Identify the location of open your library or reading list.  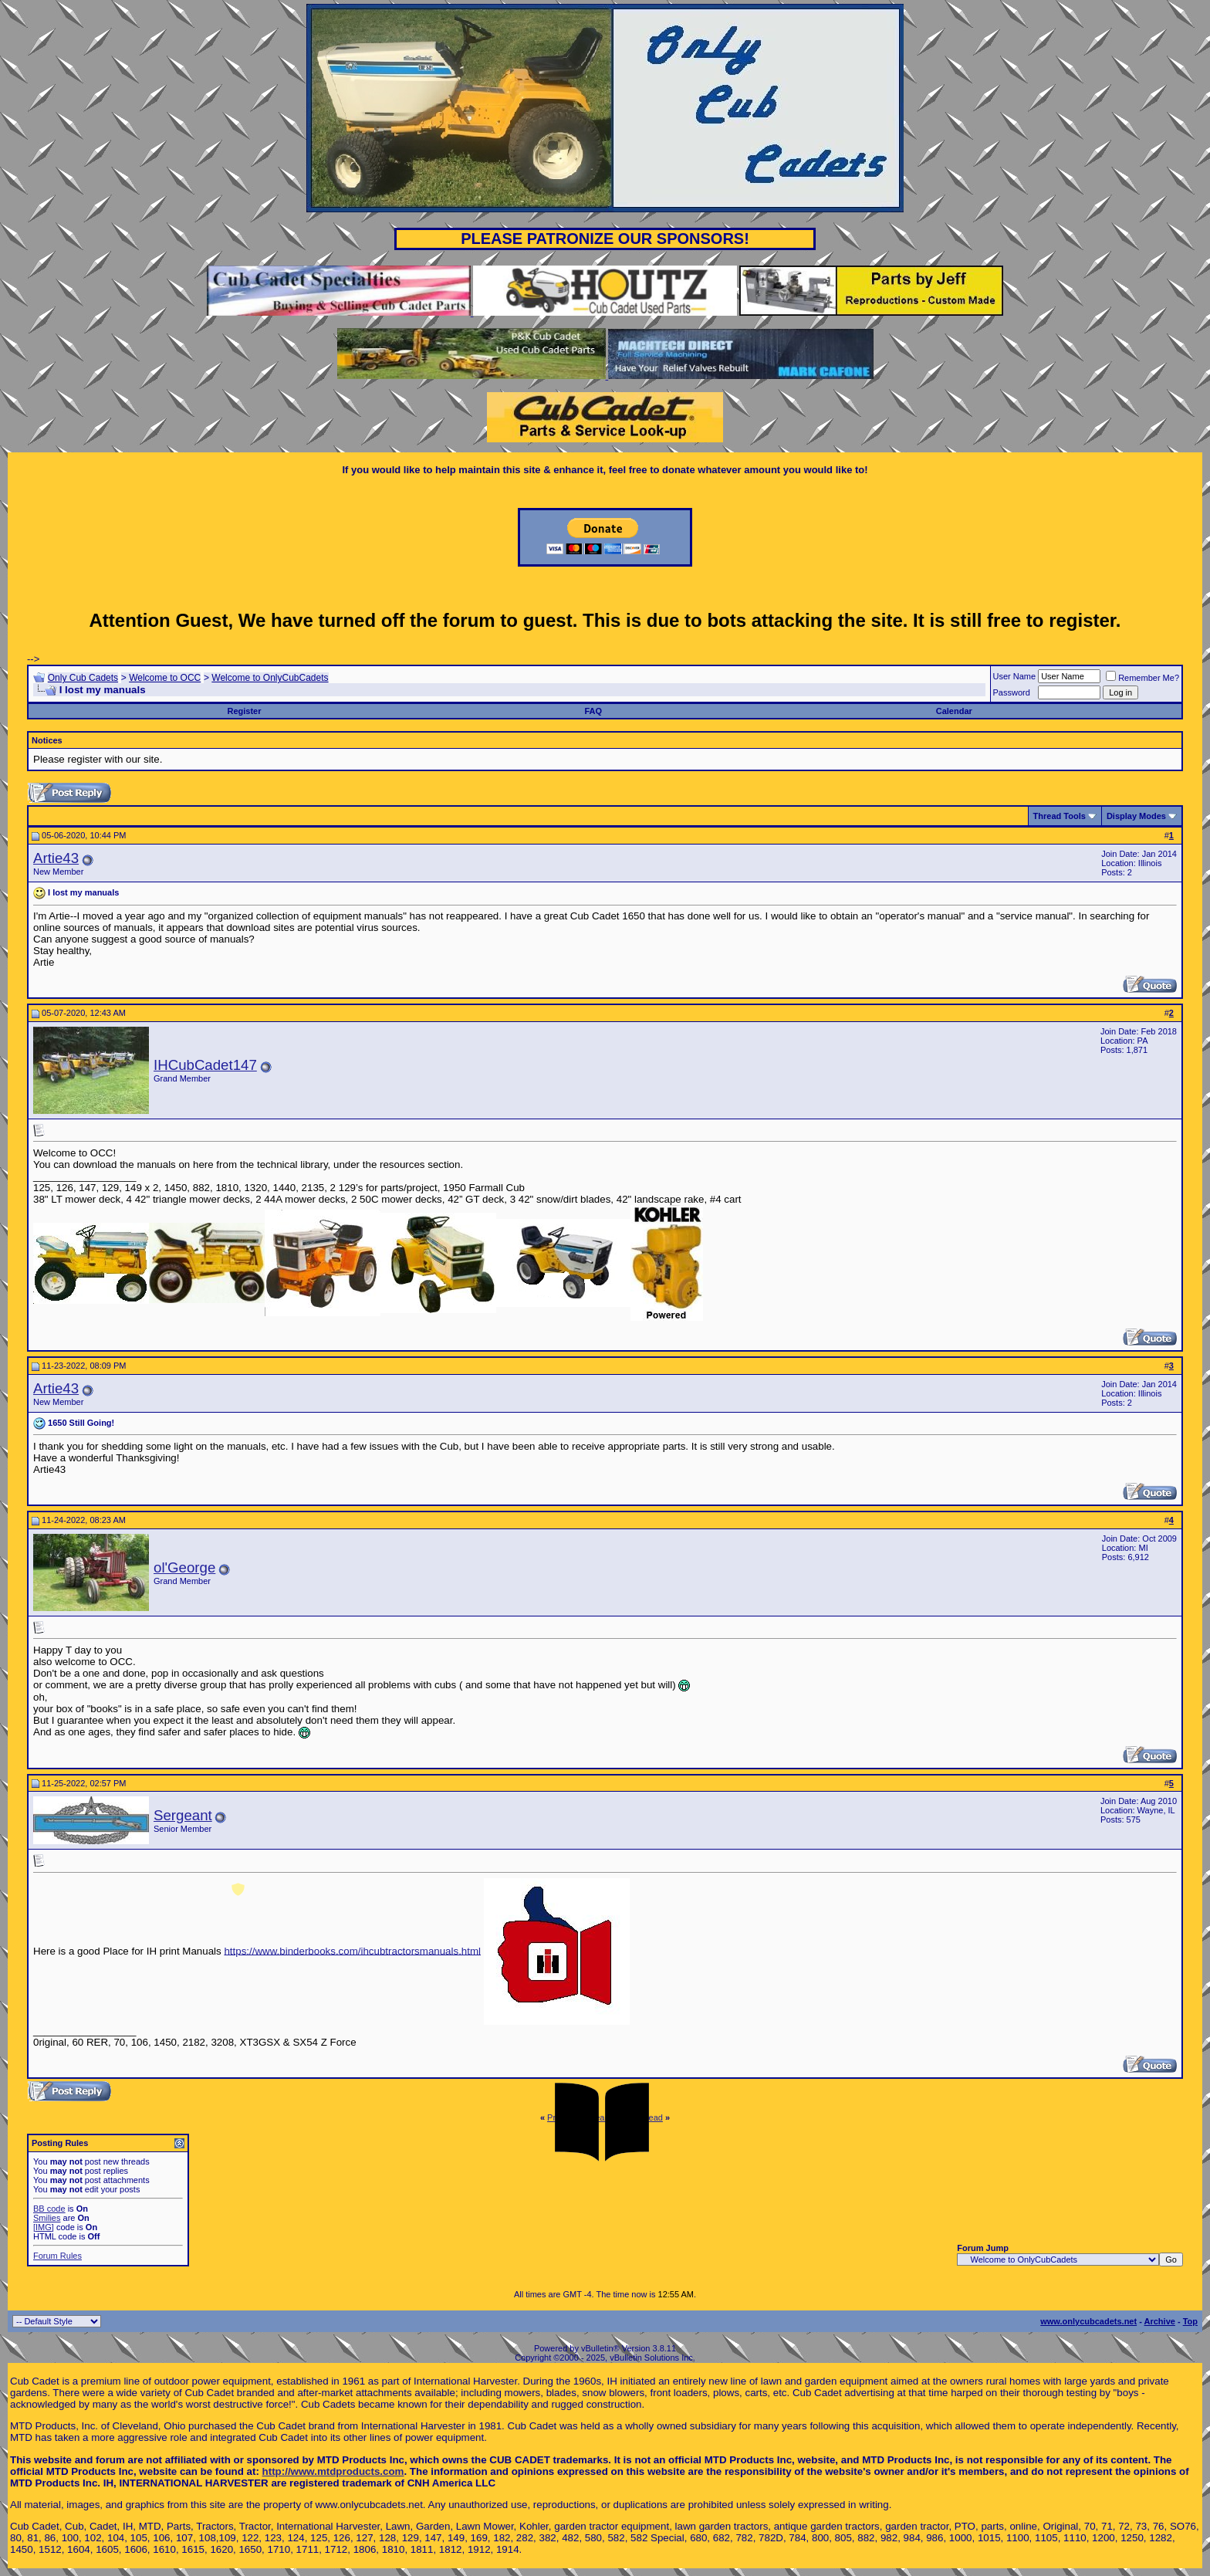
(602, 2124).